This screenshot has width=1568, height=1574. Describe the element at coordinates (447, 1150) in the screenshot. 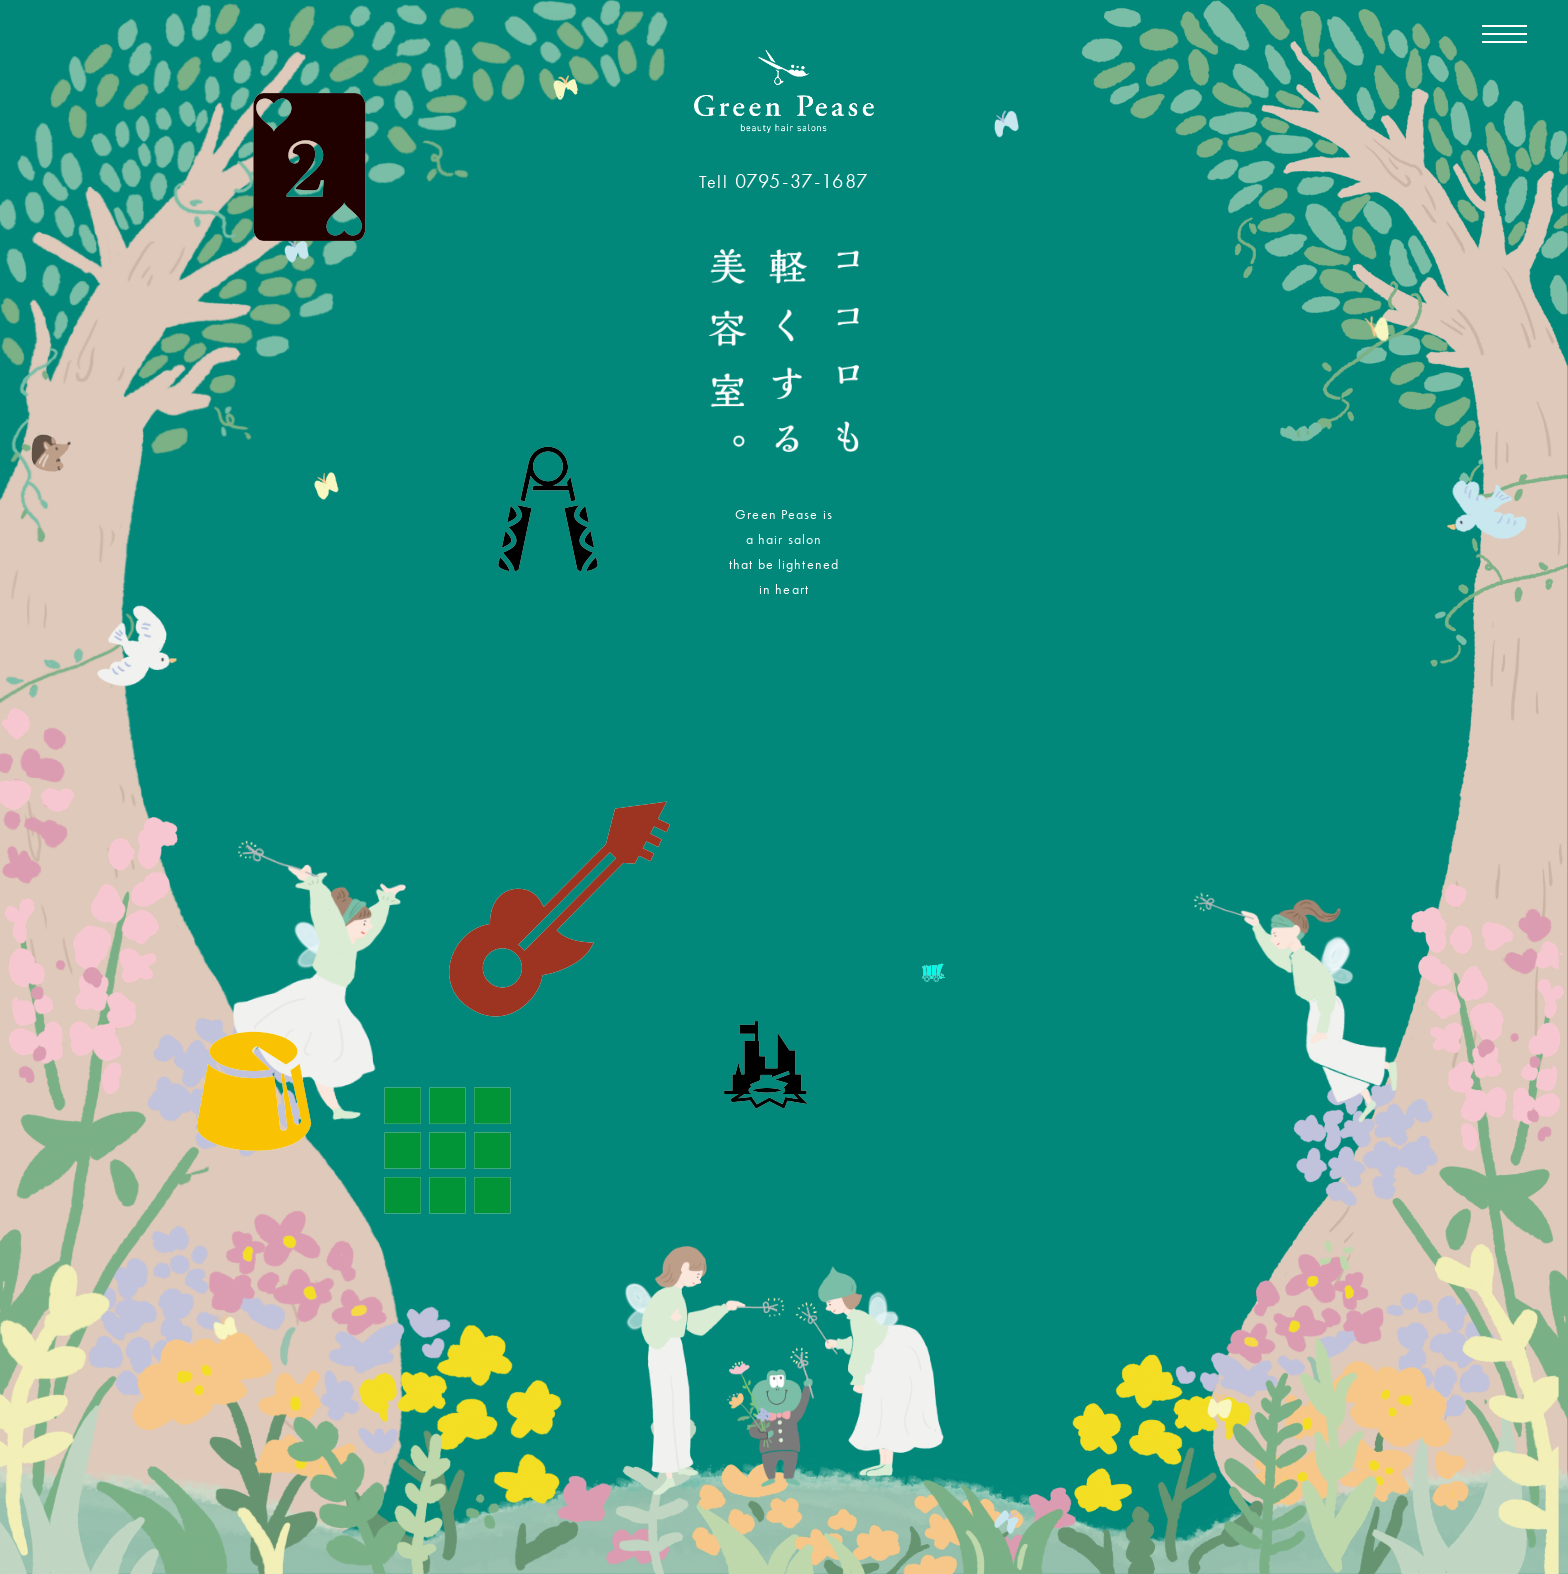

I see `view grid layout` at that location.